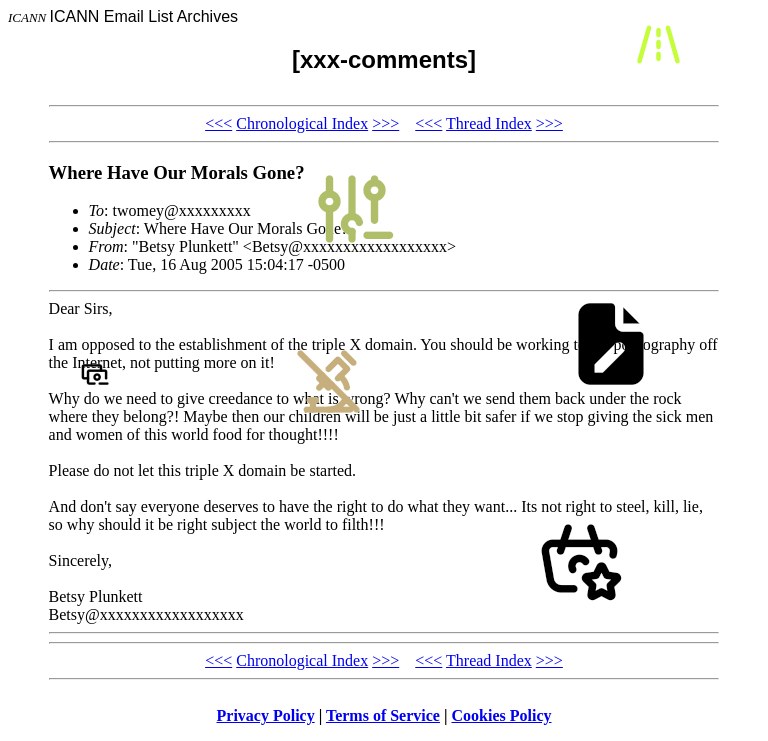  I want to click on add item to favorites from cart, so click(579, 558).